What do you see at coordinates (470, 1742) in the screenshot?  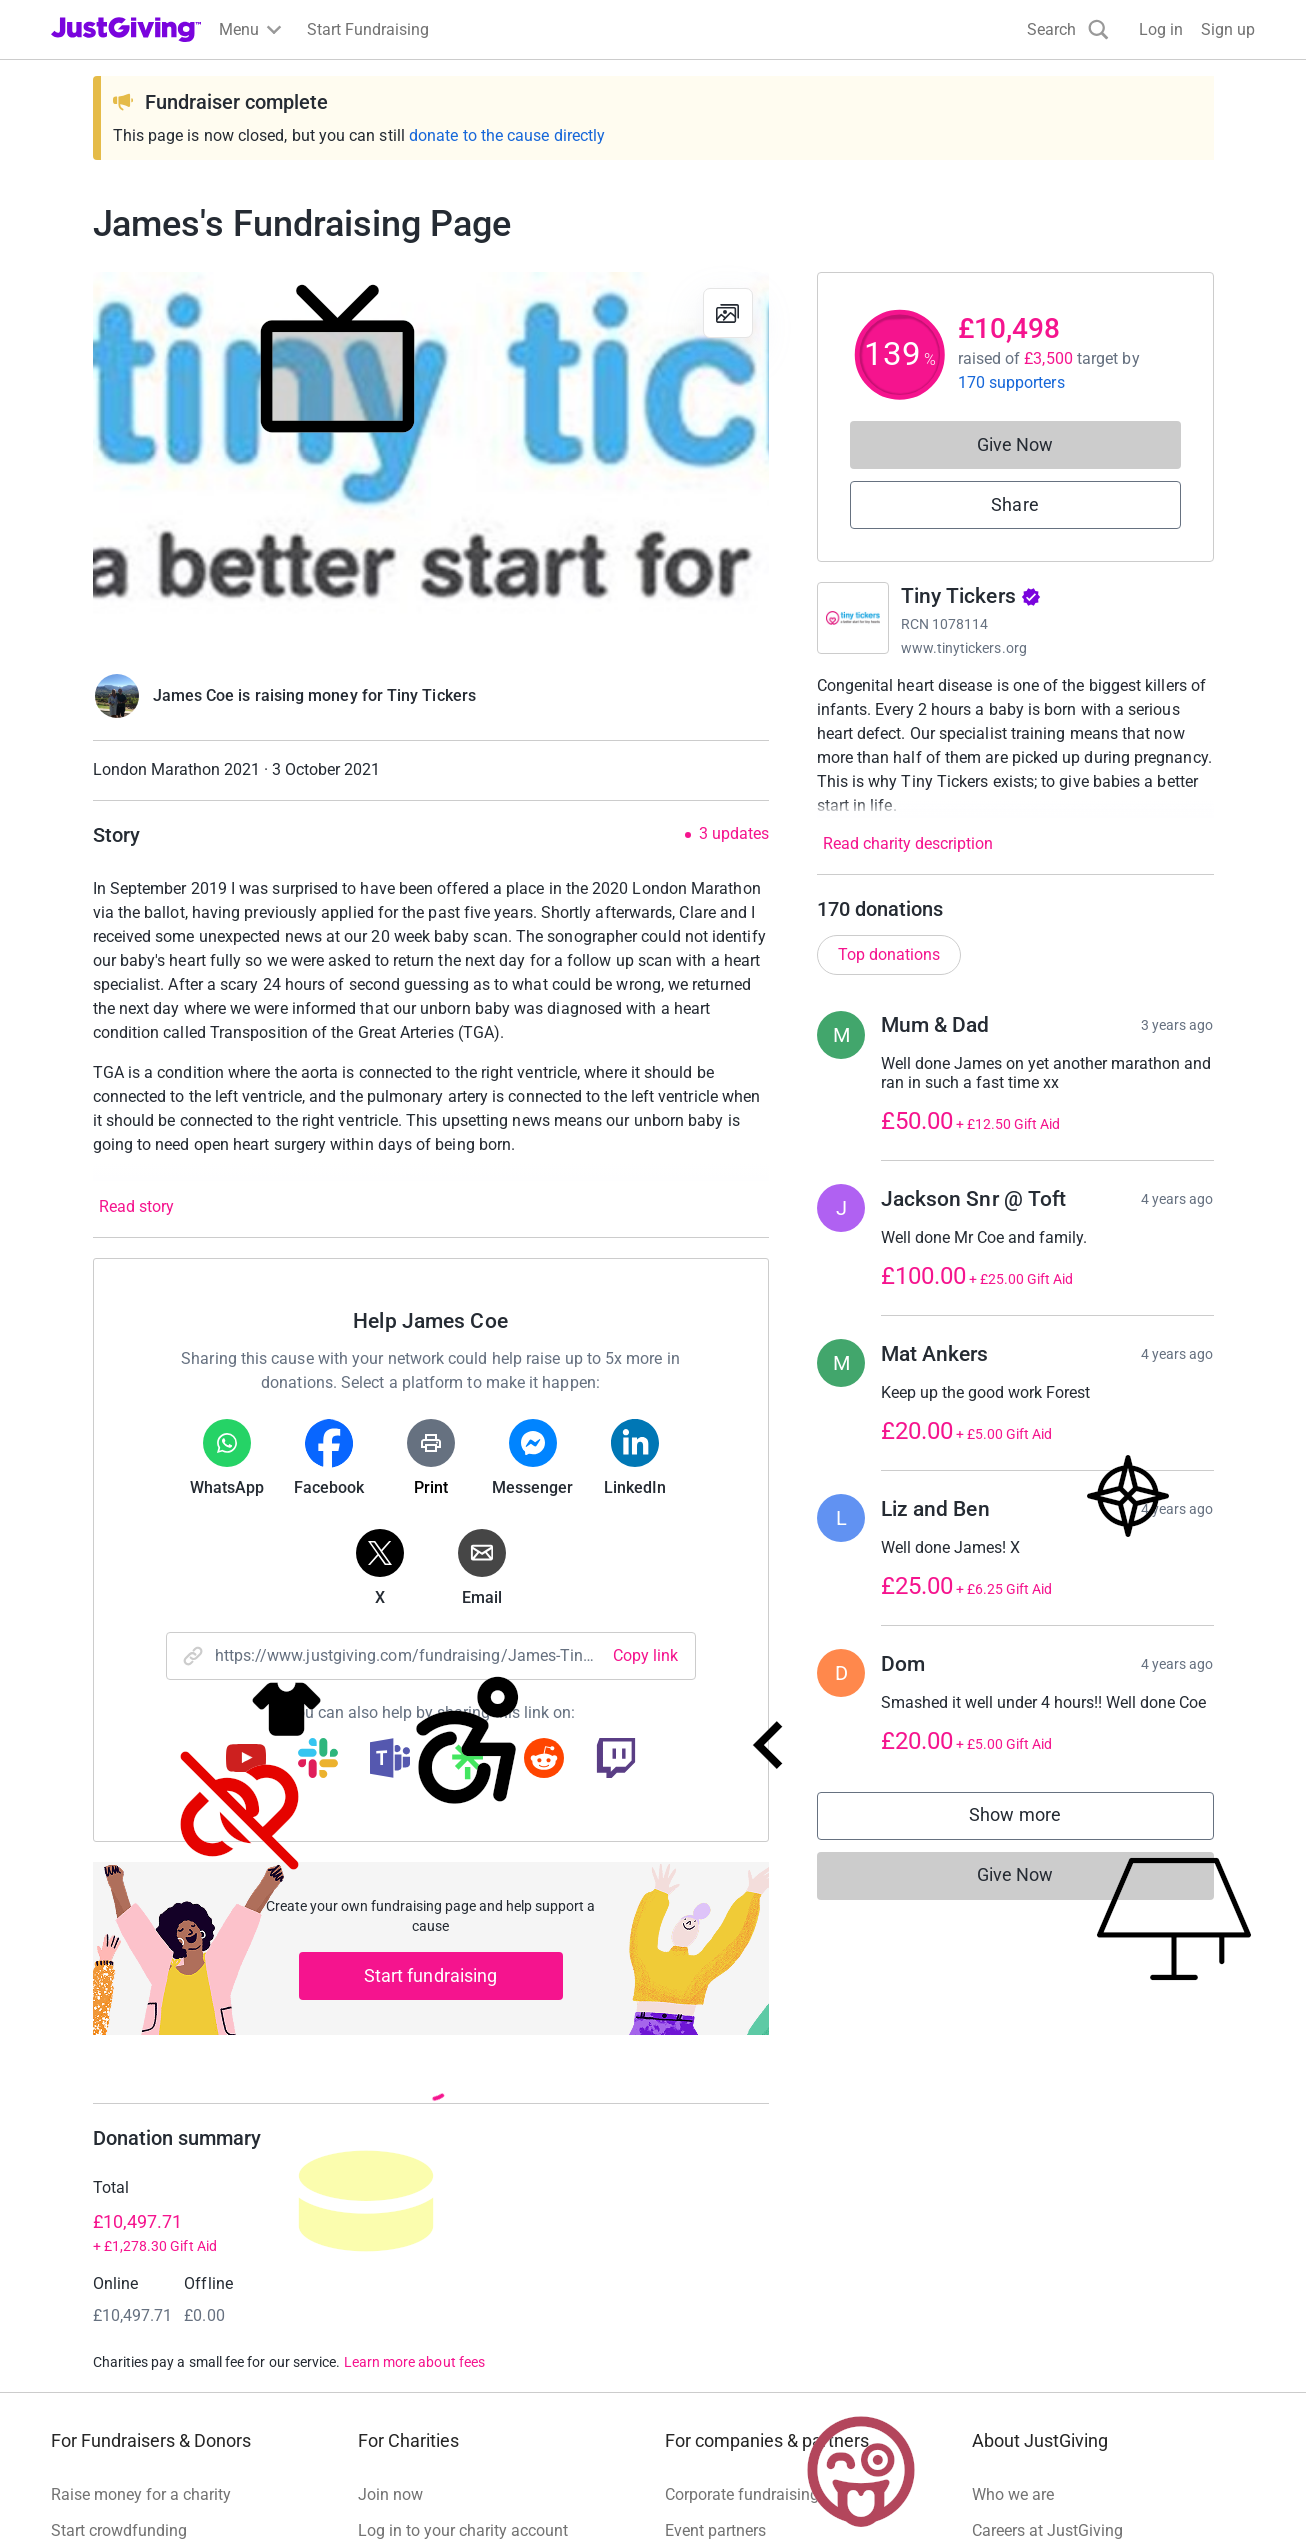 I see `indicates wheelchair accessible facilities` at bounding box center [470, 1742].